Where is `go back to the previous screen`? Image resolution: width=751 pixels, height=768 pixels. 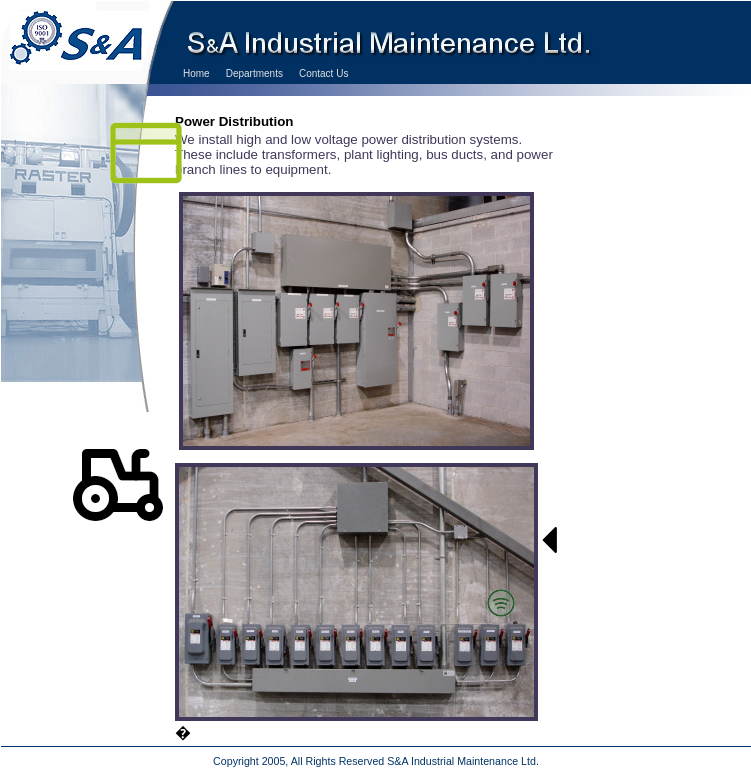
go back to the previous screen is located at coordinates (551, 540).